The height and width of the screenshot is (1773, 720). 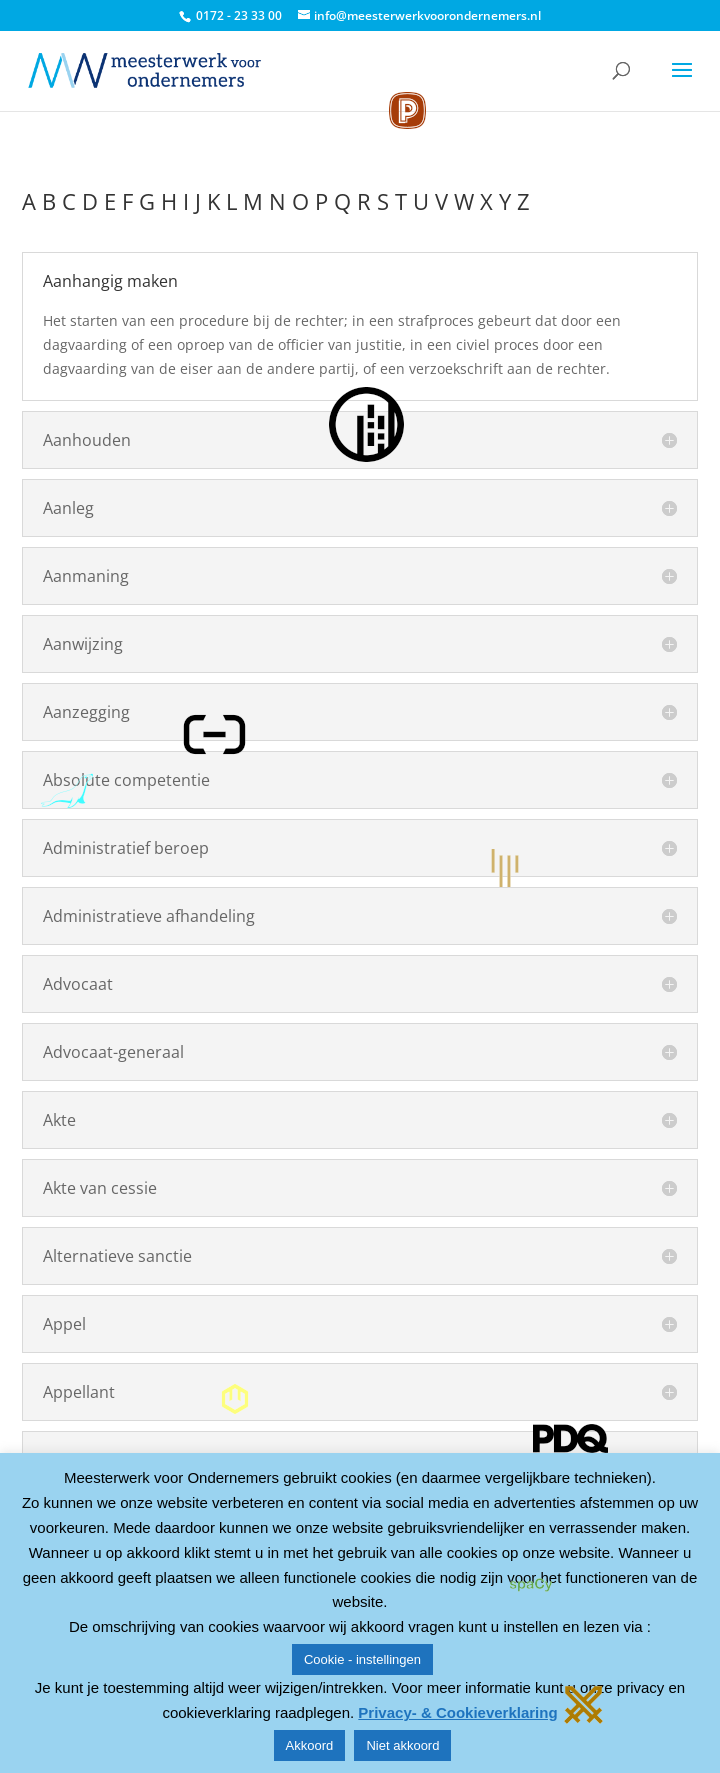 I want to click on PDQ software logo, so click(x=570, y=1438).